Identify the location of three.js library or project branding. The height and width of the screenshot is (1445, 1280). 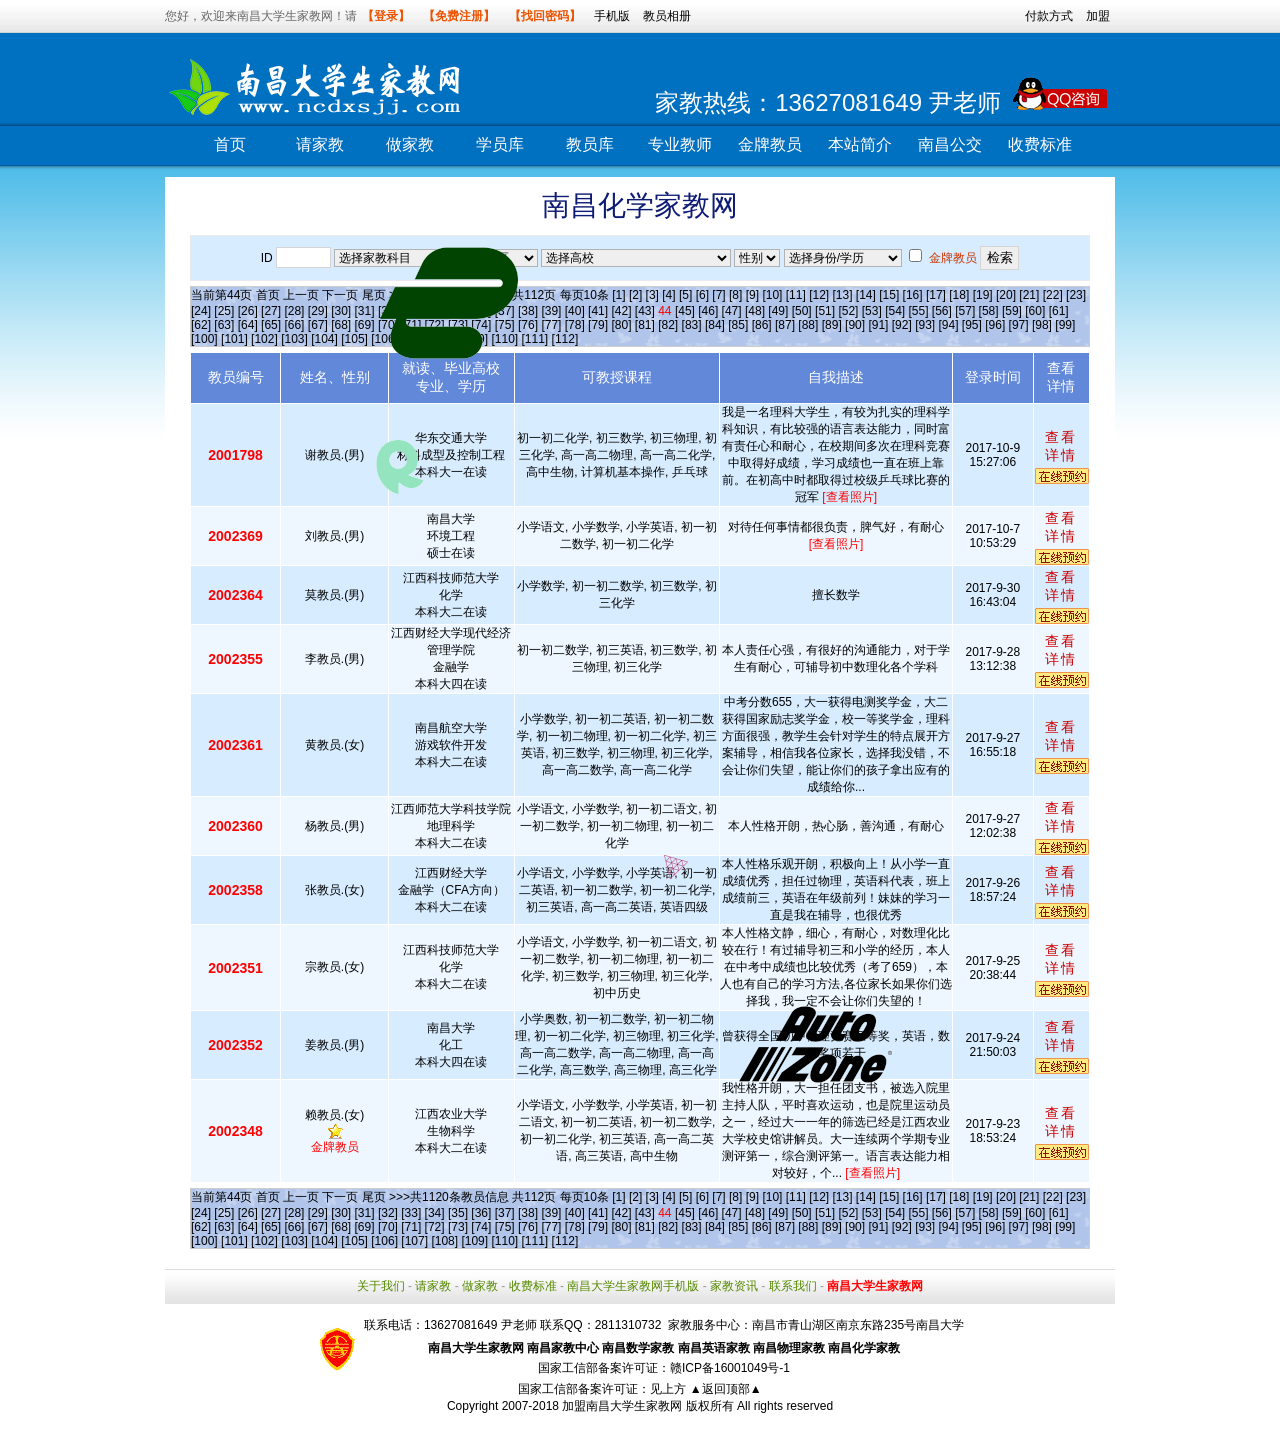
(676, 867).